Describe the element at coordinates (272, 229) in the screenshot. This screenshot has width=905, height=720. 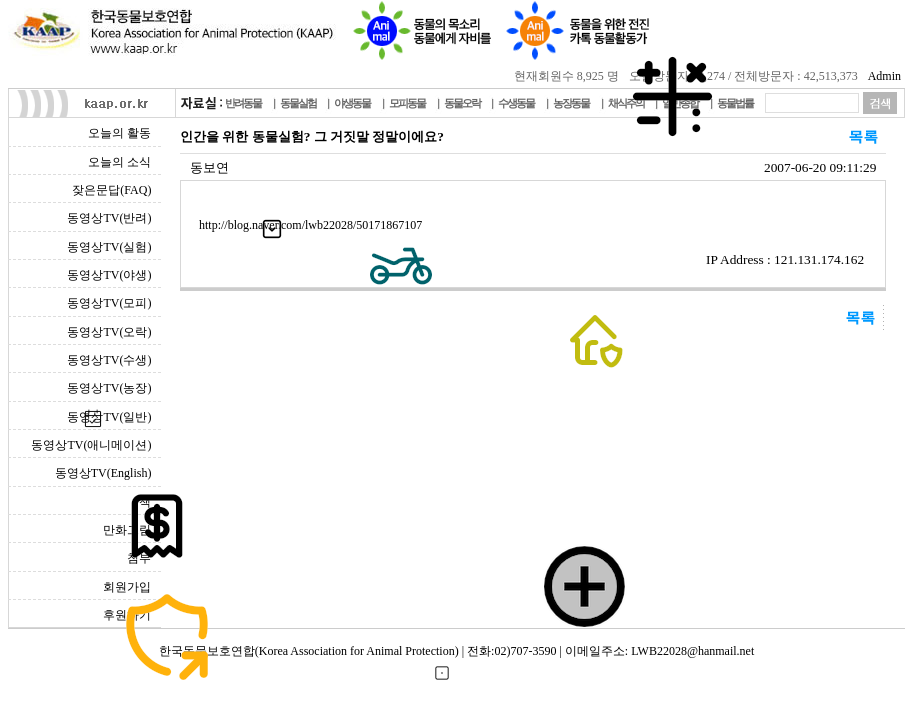
I see `expand content or reveal more options` at that location.